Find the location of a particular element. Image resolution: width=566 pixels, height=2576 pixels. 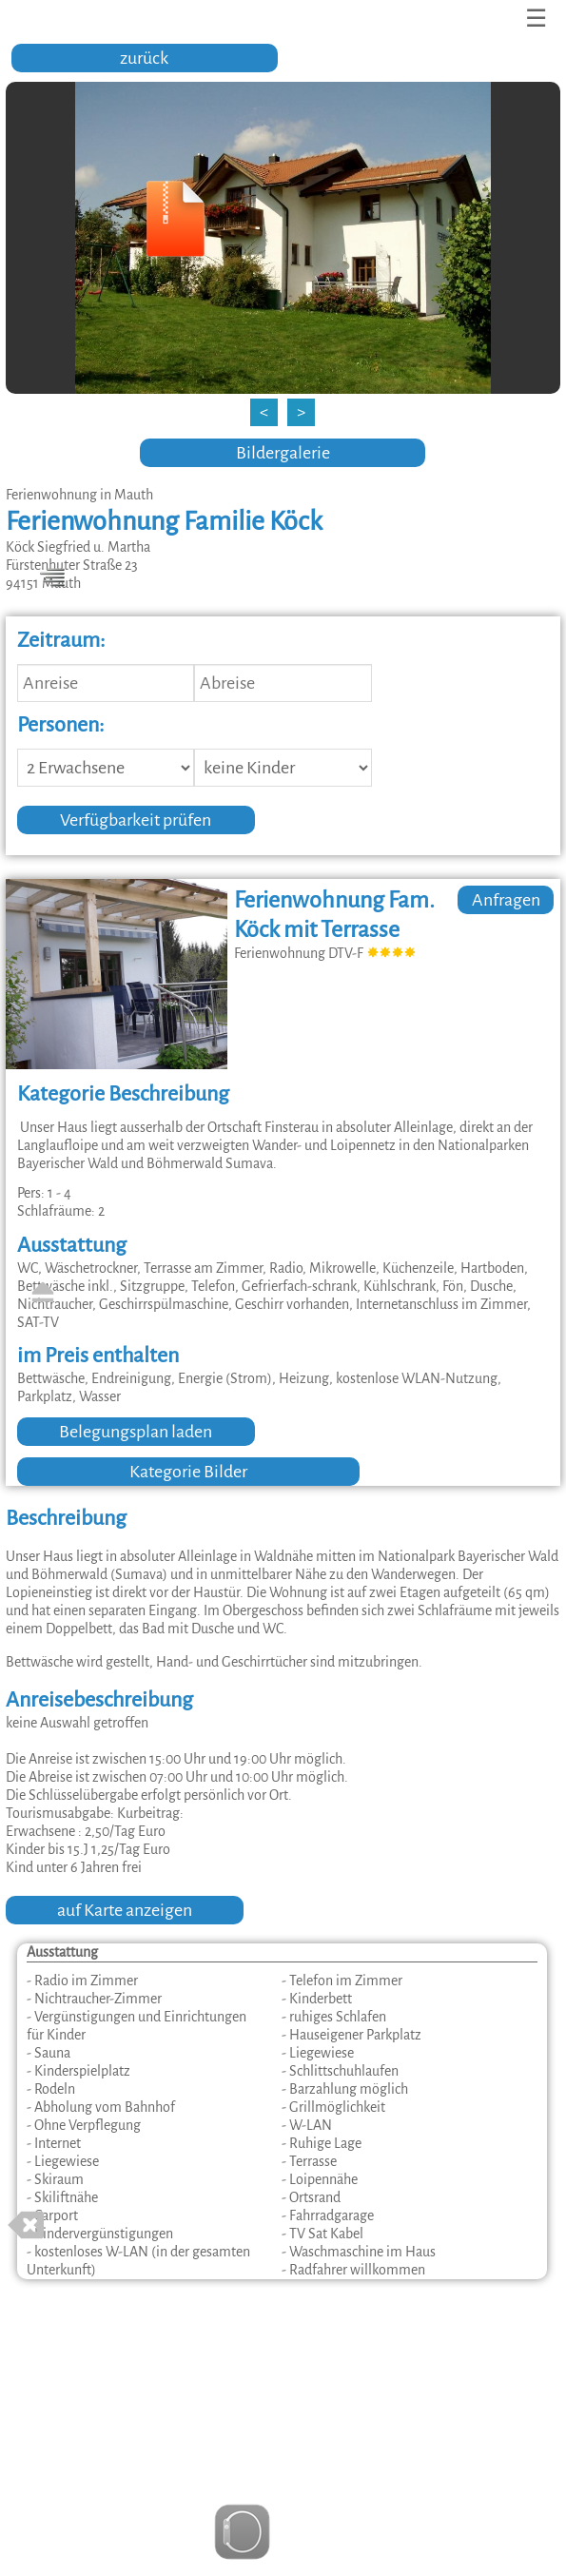

clear or remove a tag is located at coordinates (26, 2225).